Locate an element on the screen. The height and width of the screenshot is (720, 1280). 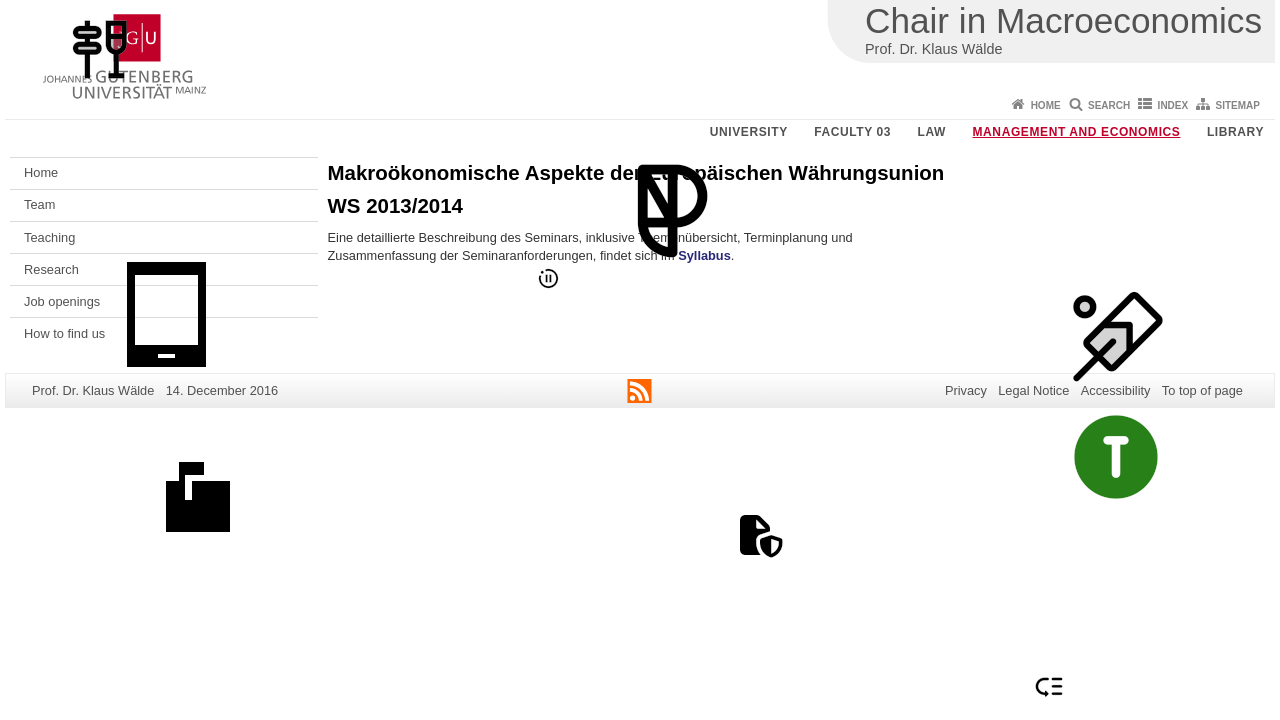
indicates unread mail in your mailbox is located at coordinates (198, 500).